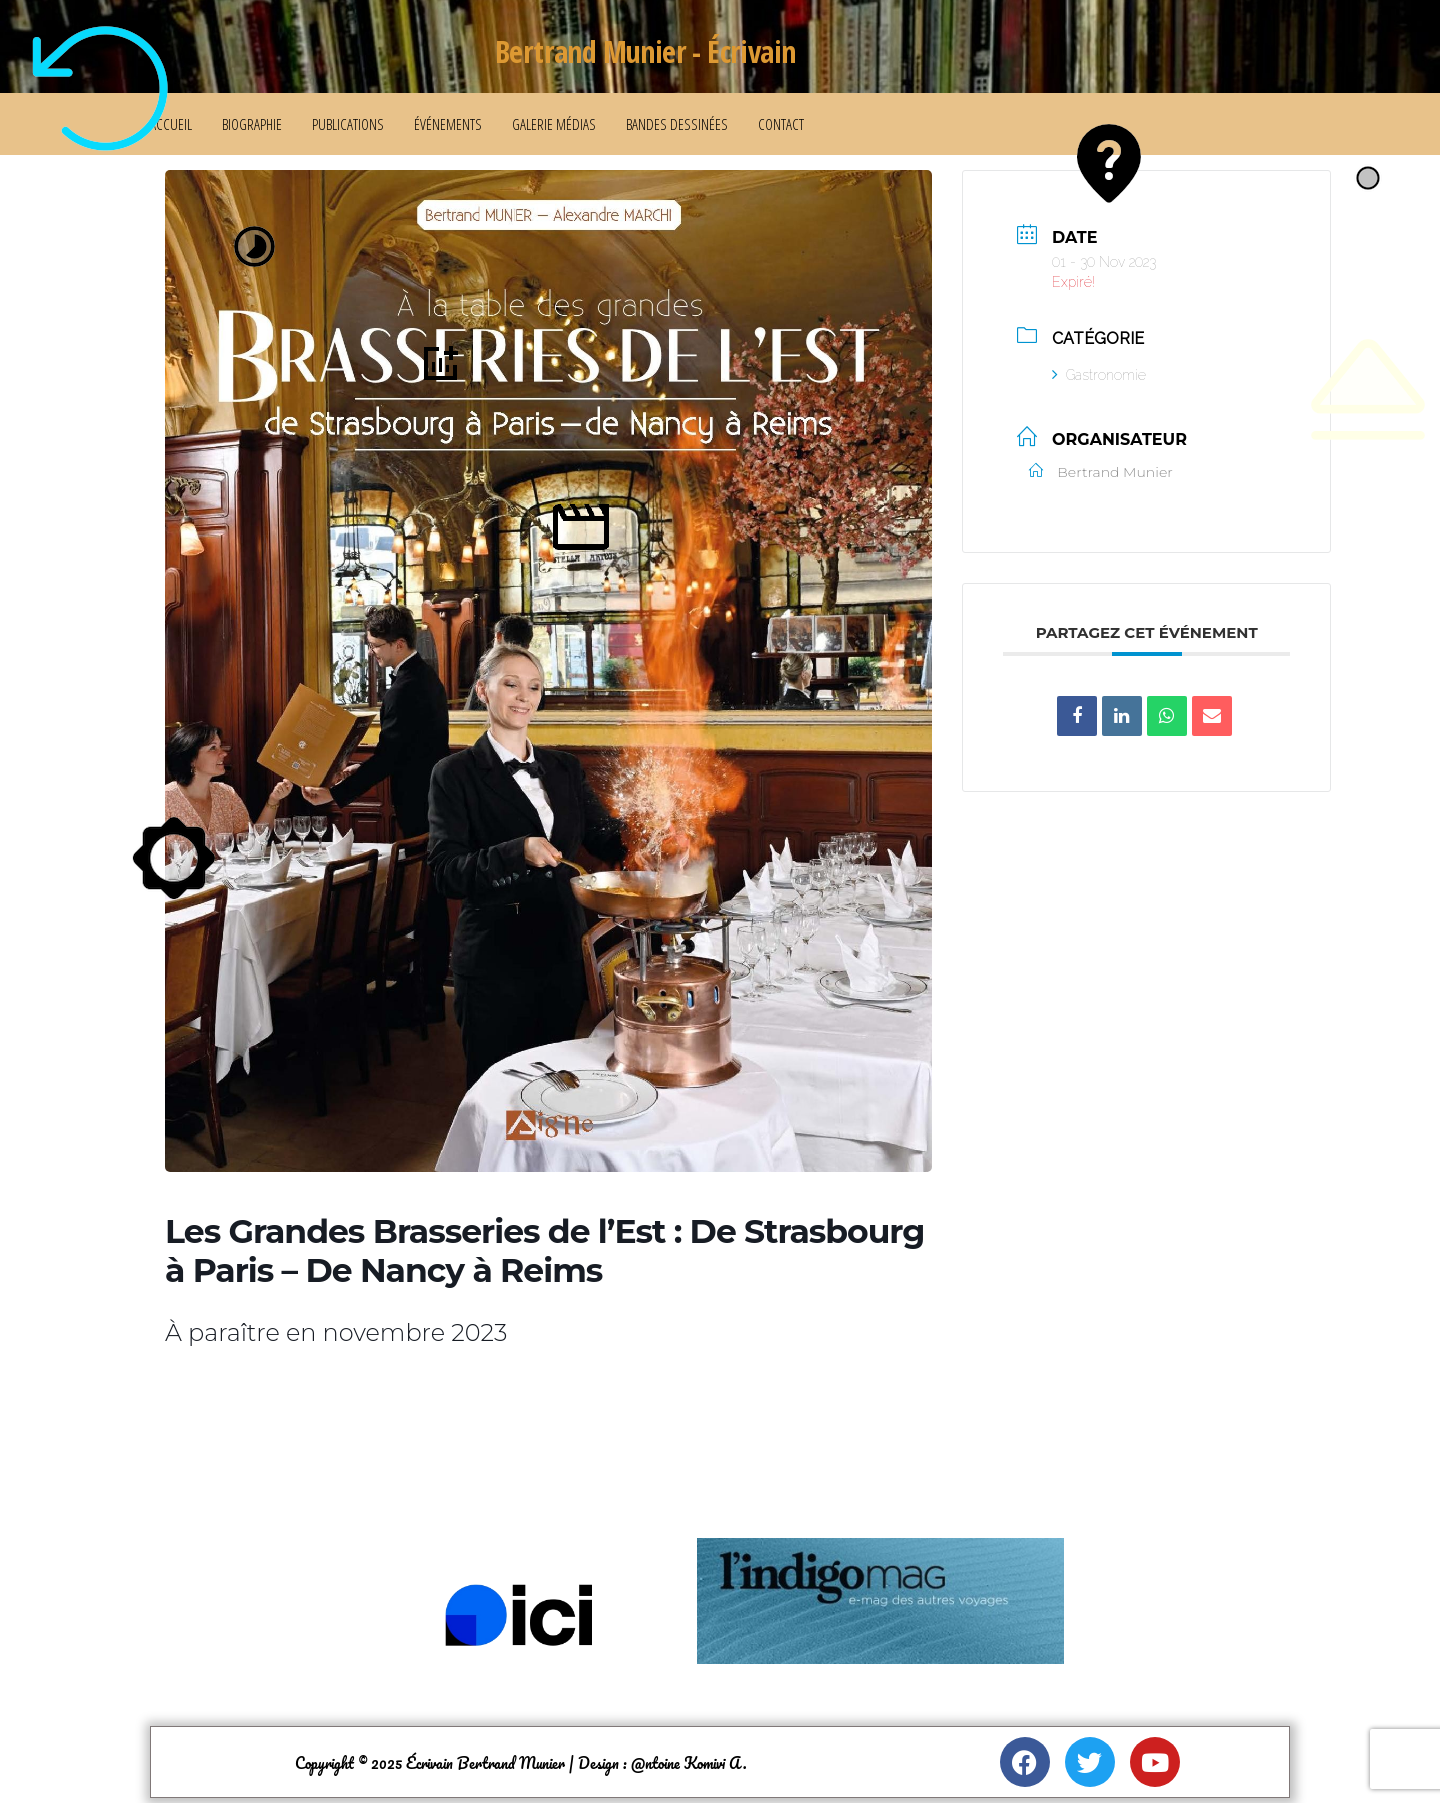 This screenshot has width=1440, height=1803. Describe the element at coordinates (1368, 178) in the screenshot. I see `camera lens or photography mode` at that location.